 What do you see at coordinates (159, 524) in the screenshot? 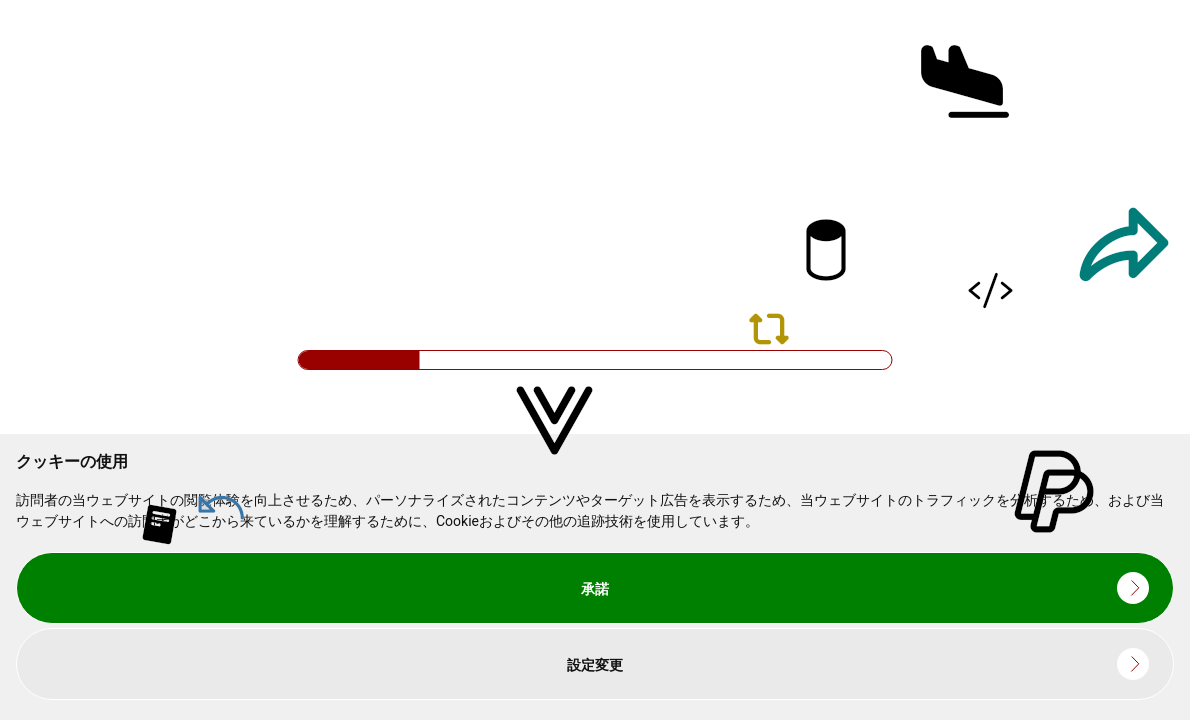
I see `view or access your resume/CV` at bounding box center [159, 524].